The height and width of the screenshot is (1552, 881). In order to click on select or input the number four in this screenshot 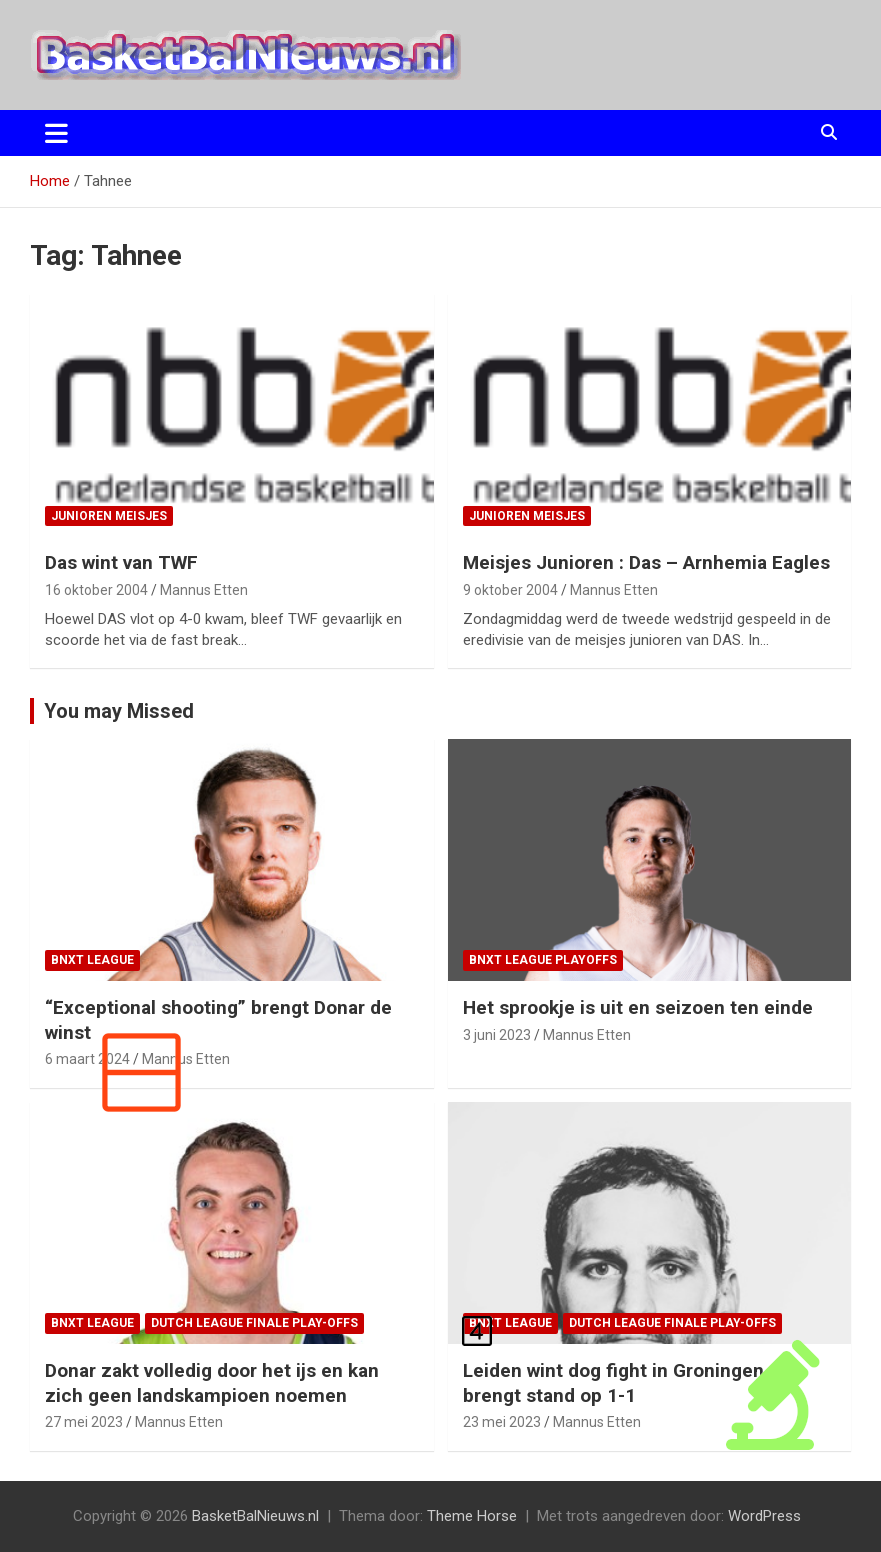, I will do `click(477, 1331)`.